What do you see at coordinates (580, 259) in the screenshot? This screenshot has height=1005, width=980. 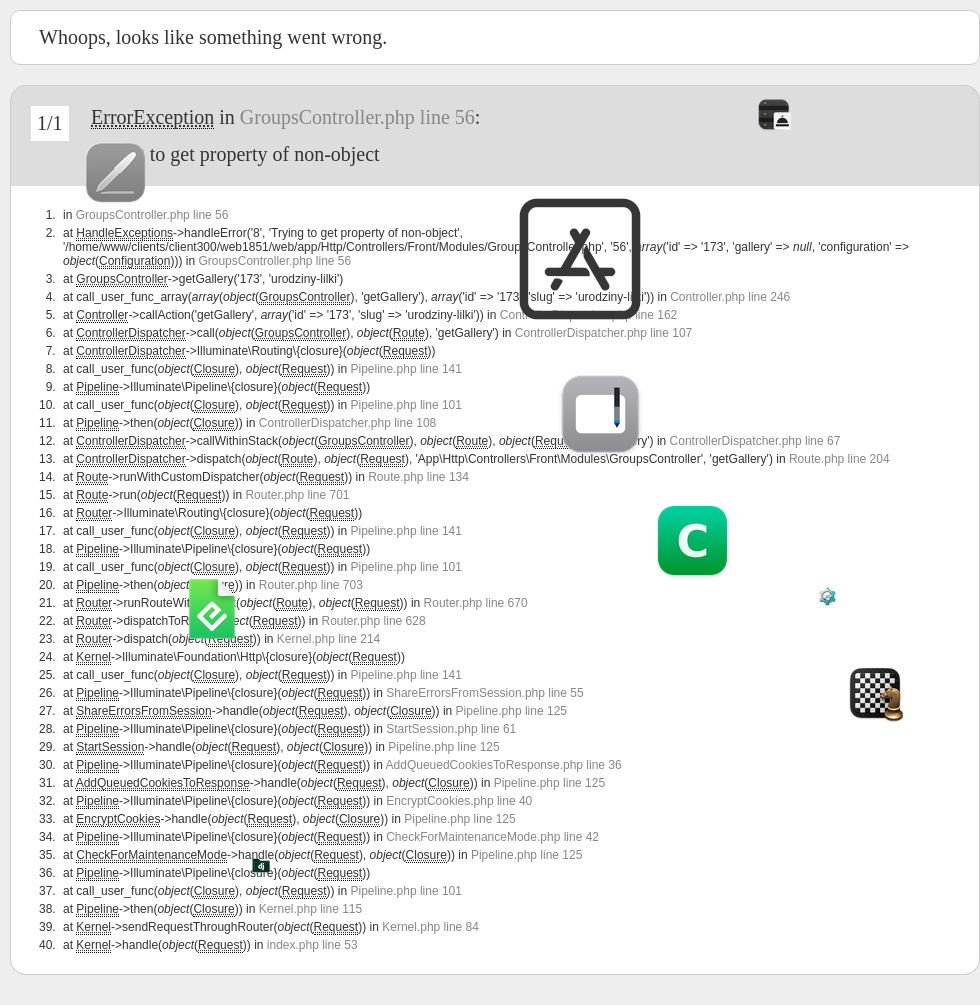 I see `open the app store` at bounding box center [580, 259].